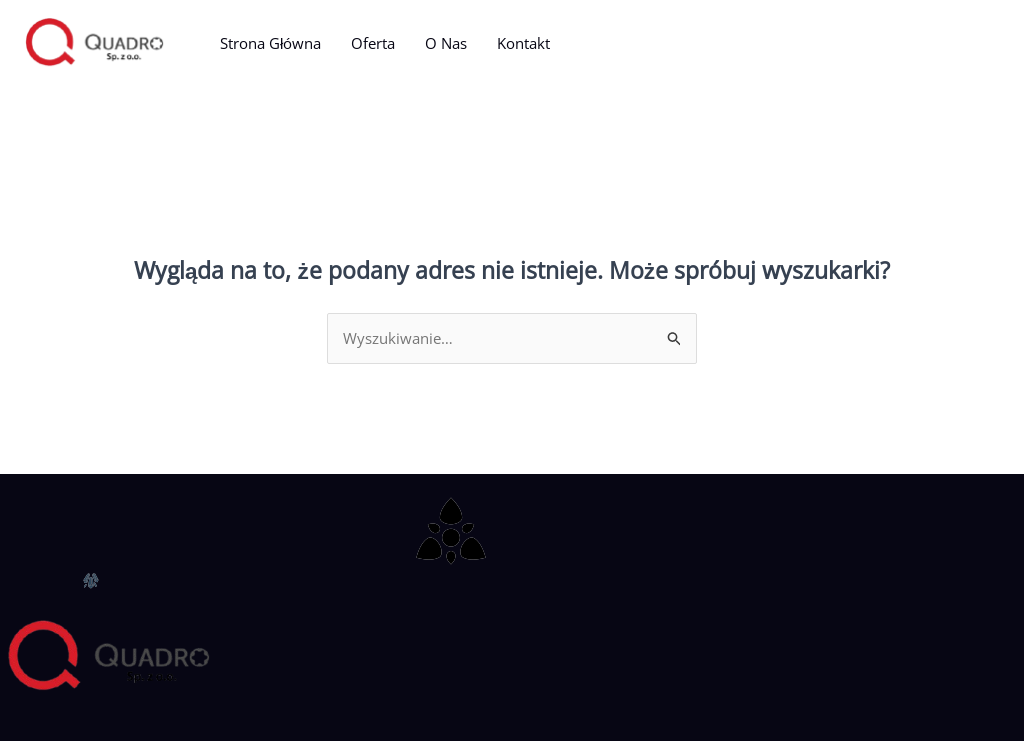  What do you see at coordinates (91, 581) in the screenshot?
I see `view your collected crystals or gems` at bounding box center [91, 581].